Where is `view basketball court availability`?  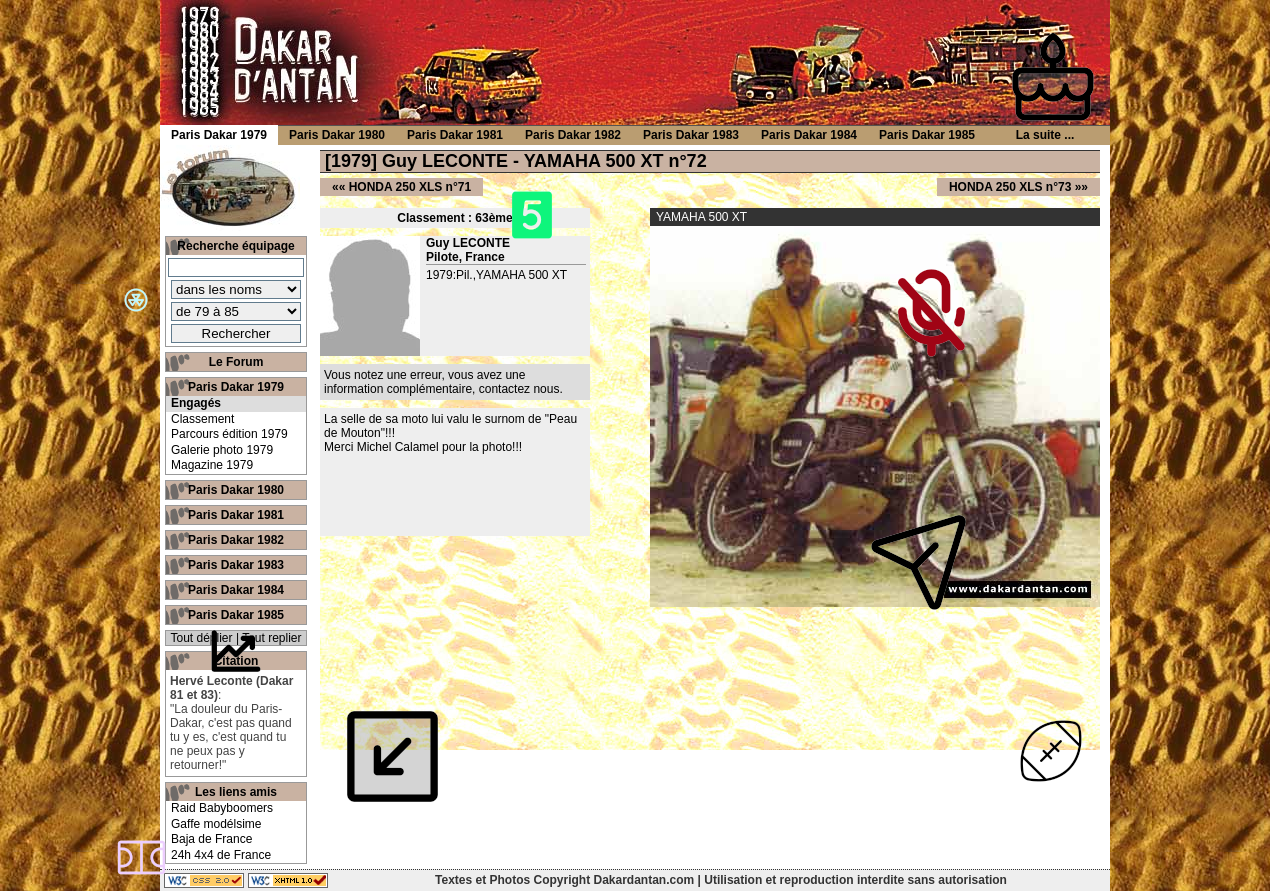 view basketball court availability is located at coordinates (141, 857).